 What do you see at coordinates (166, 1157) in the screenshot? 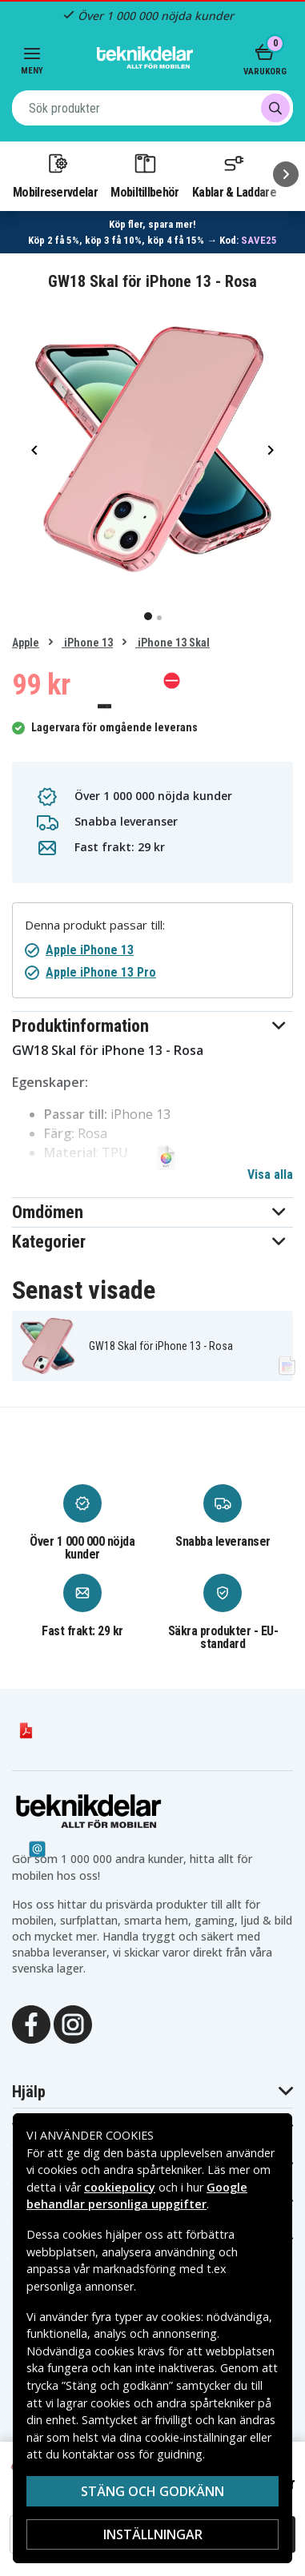
I see `a KVT text file associated with Krita vector graphics` at bounding box center [166, 1157].